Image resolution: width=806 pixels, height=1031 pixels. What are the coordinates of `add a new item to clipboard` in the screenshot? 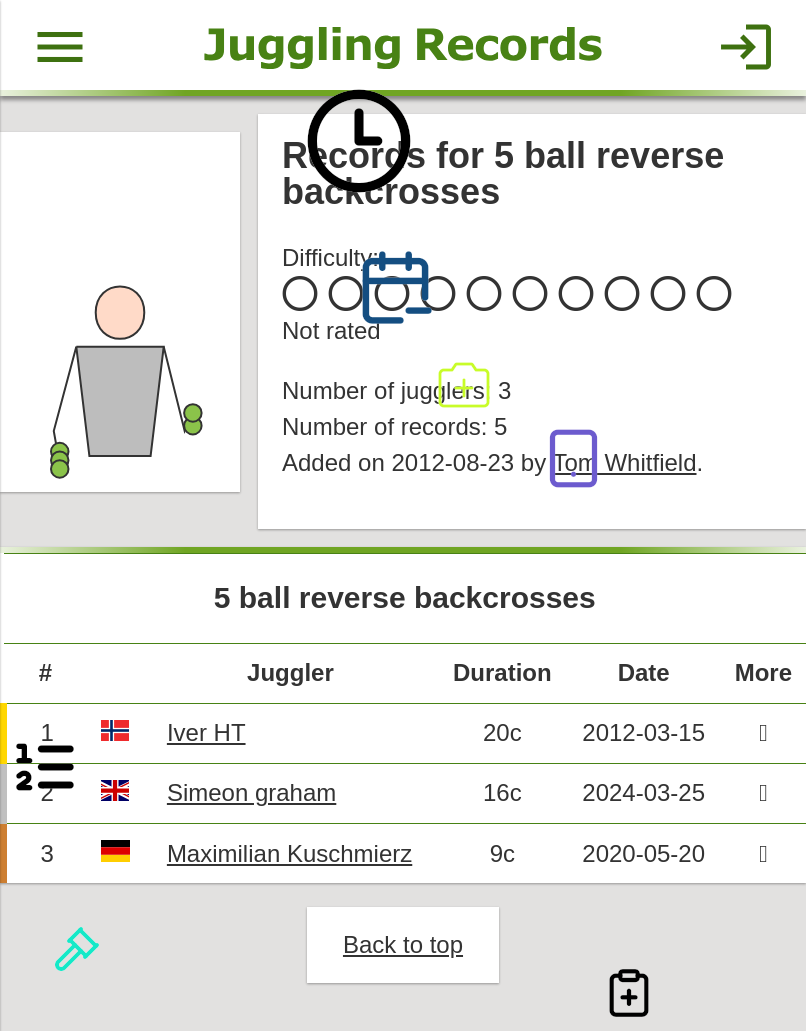 It's located at (629, 993).